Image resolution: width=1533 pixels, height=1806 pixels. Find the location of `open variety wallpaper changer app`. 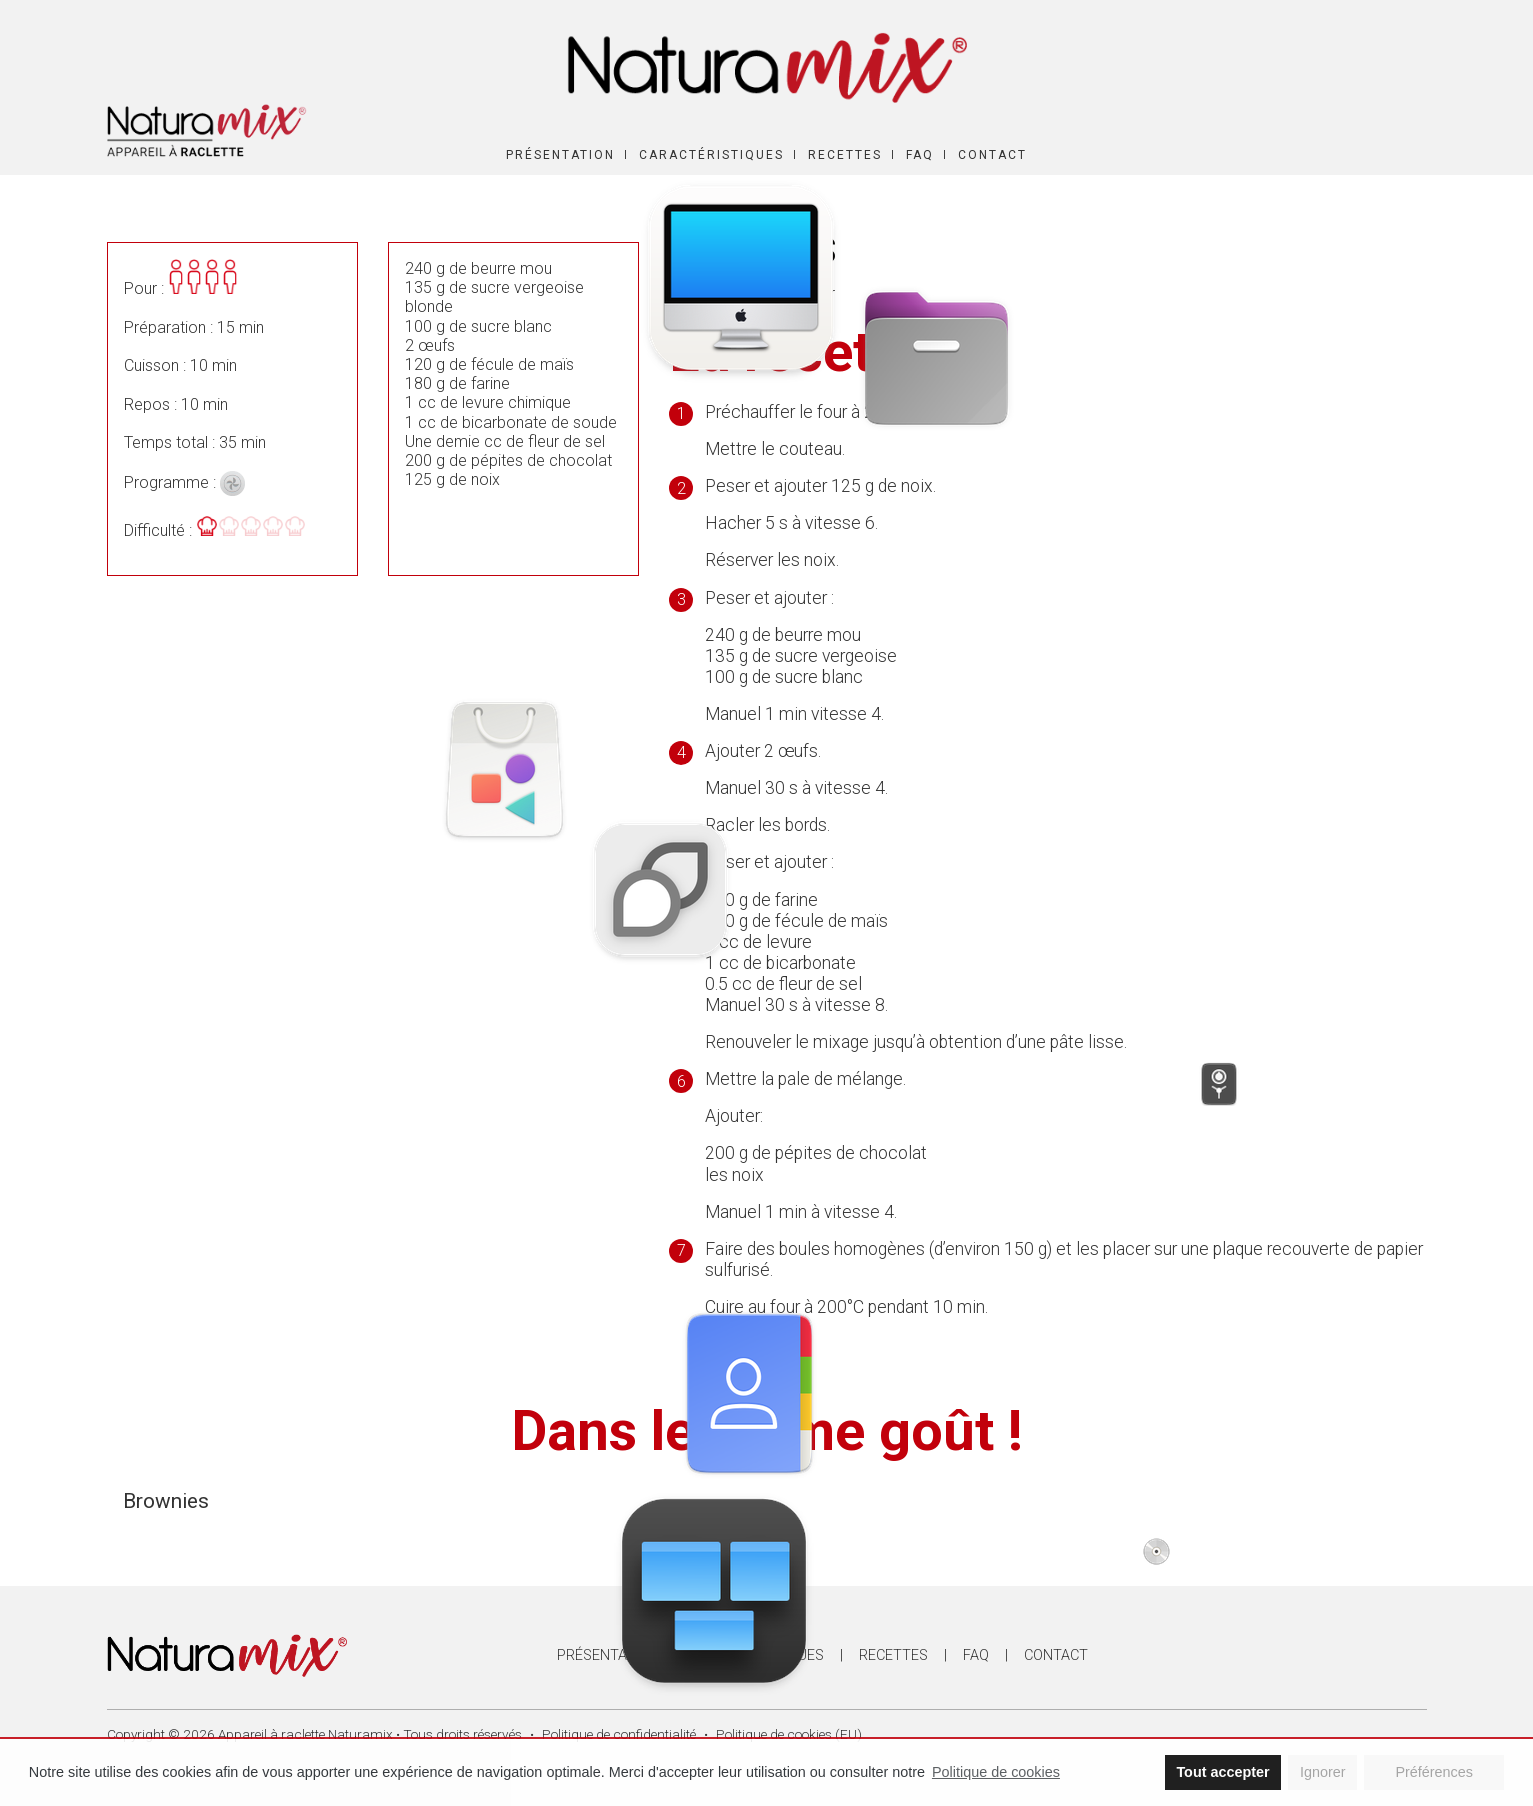

open variety wallpaper changer app is located at coordinates (741, 278).